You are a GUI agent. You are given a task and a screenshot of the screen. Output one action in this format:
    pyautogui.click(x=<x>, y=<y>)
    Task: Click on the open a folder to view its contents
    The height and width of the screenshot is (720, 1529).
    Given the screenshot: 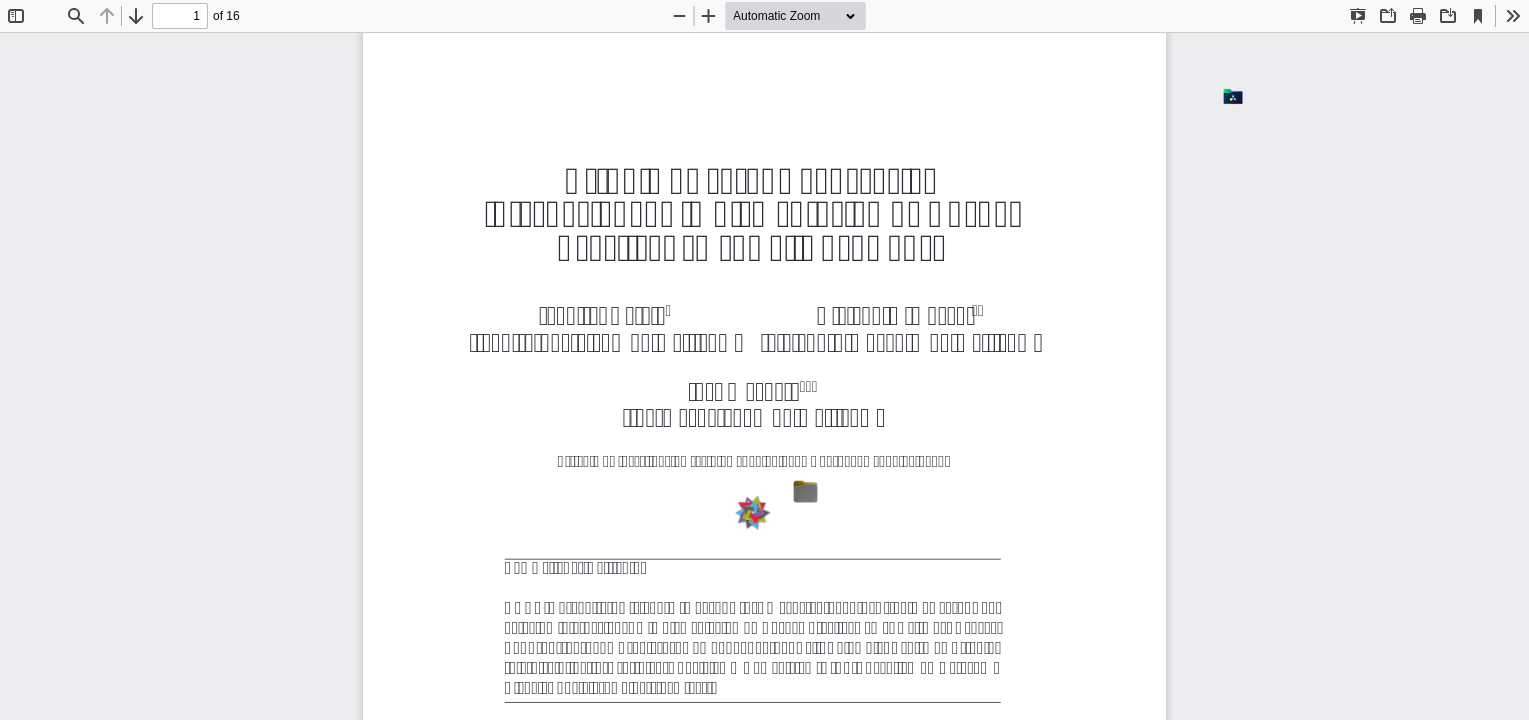 What is the action you would take?
    pyautogui.click(x=805, y=491)
    